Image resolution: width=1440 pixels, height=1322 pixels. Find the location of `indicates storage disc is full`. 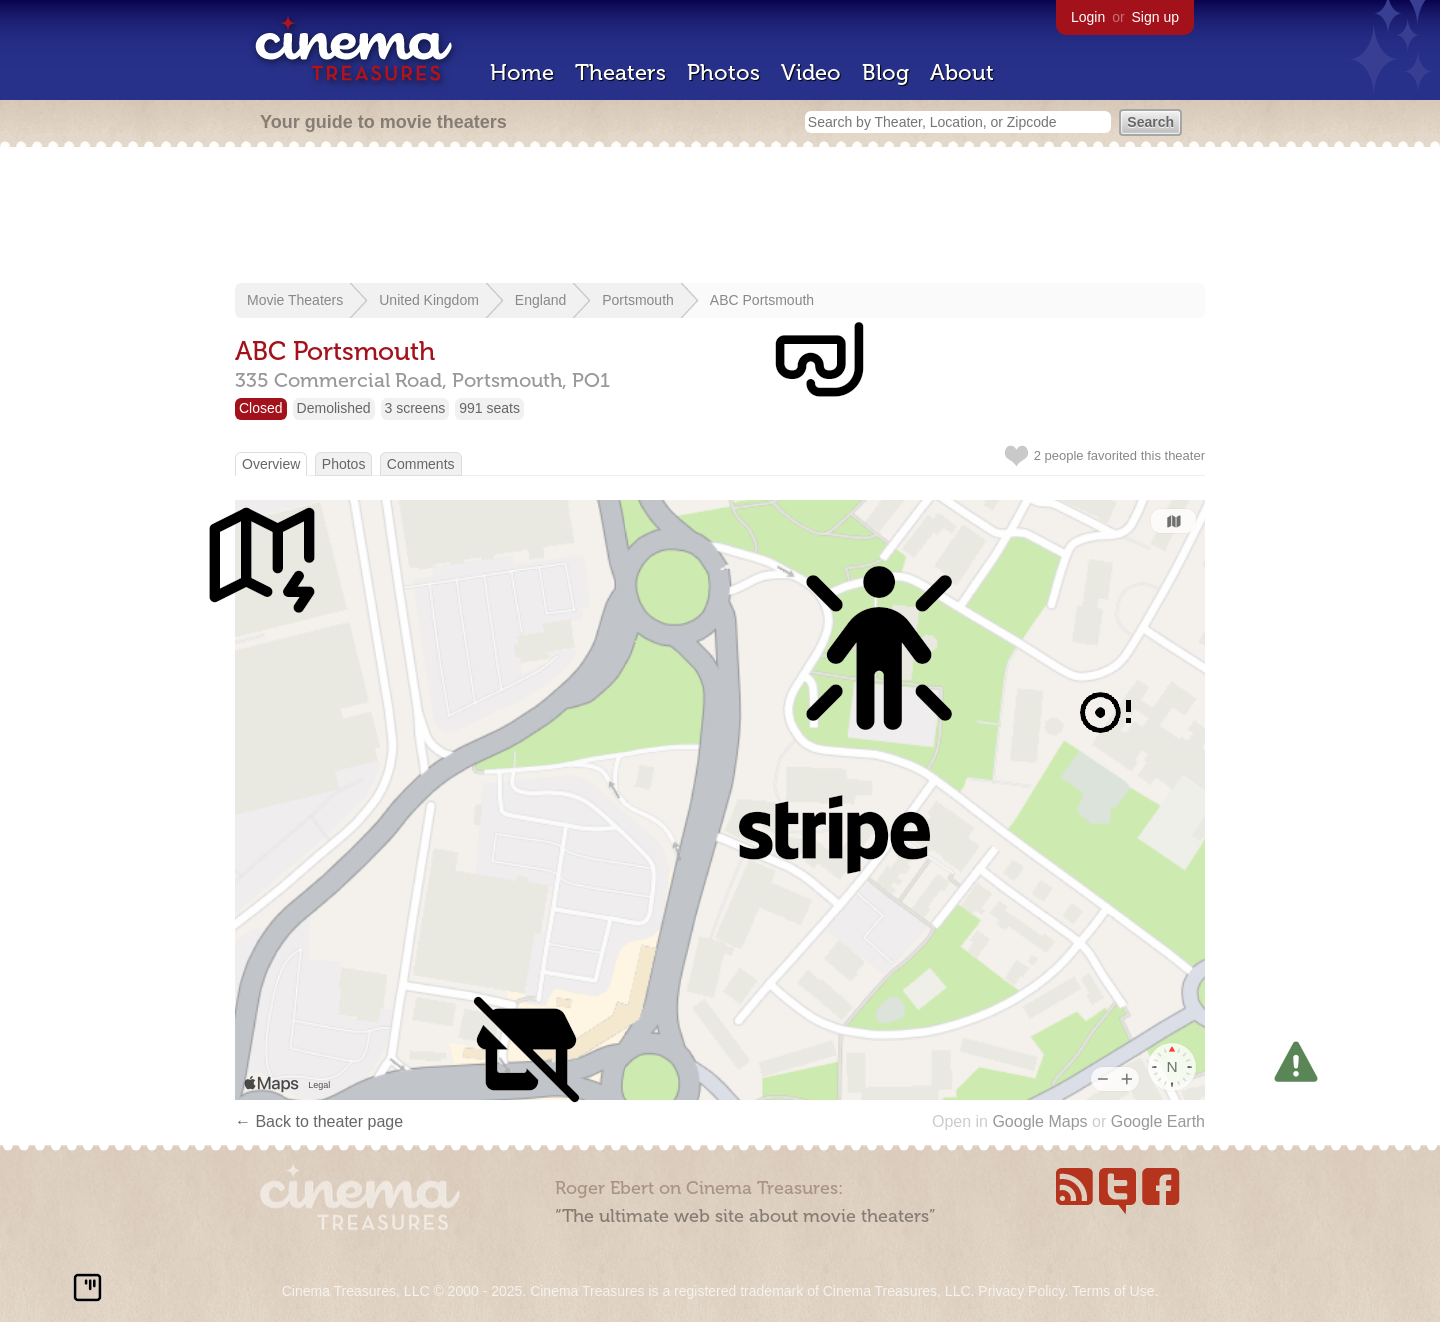

indicates storage disc is full is located at coordinates (1105, 712).